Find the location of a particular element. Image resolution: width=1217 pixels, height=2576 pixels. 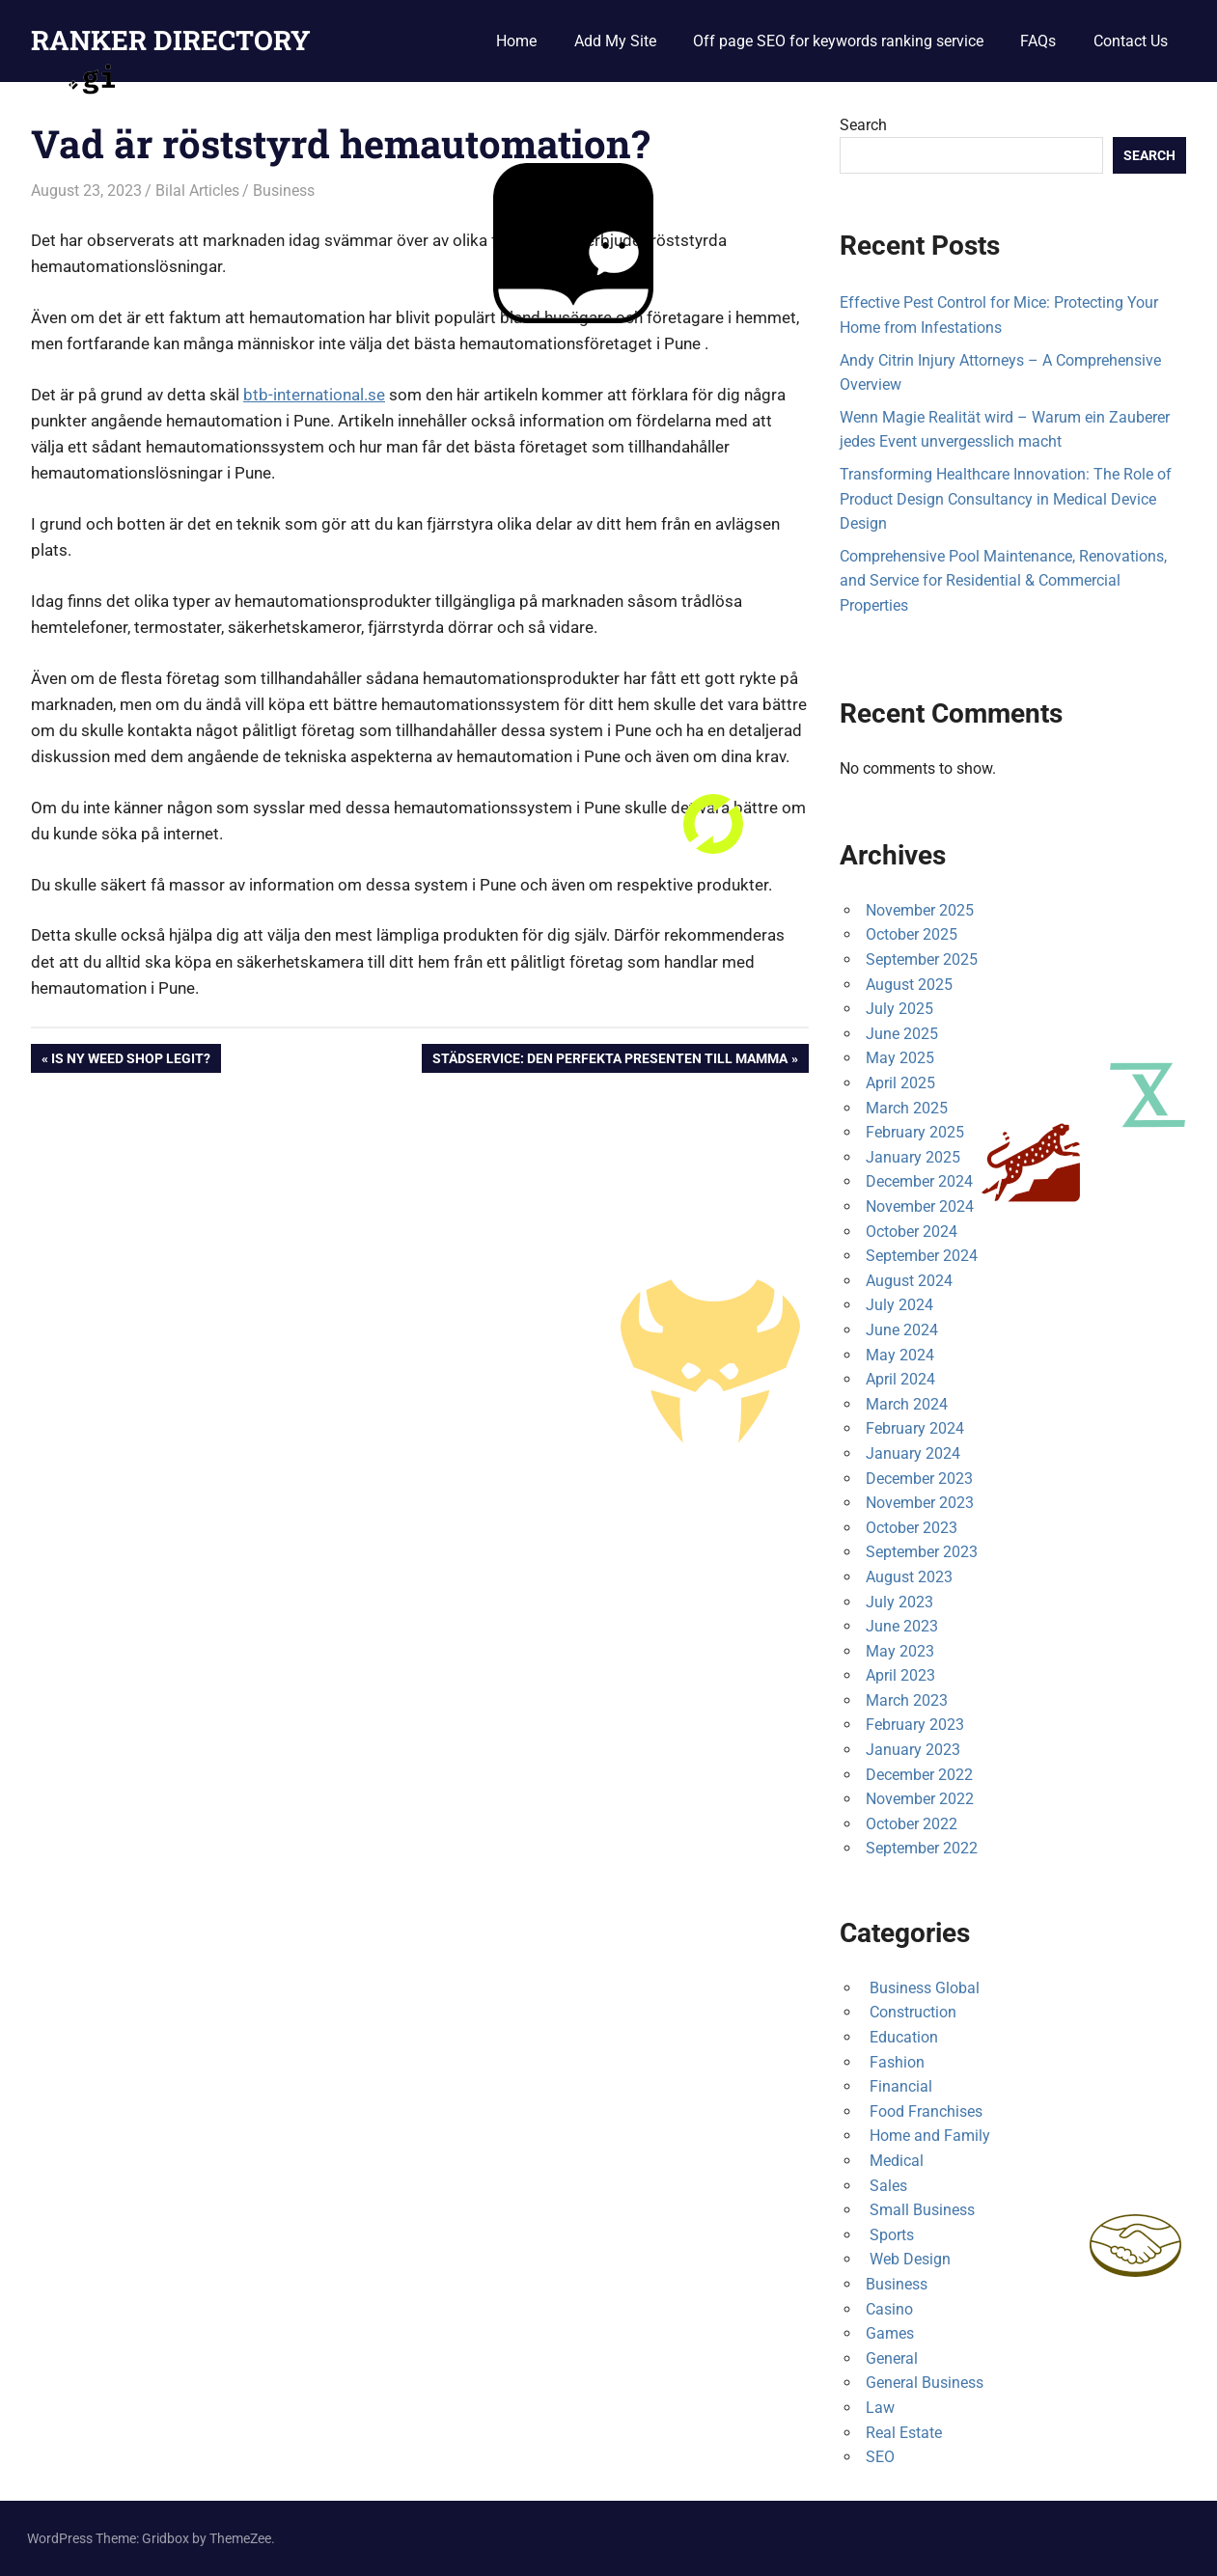

navigate to RocksDB documentation or resources is located at coordinates (1031, 1163).